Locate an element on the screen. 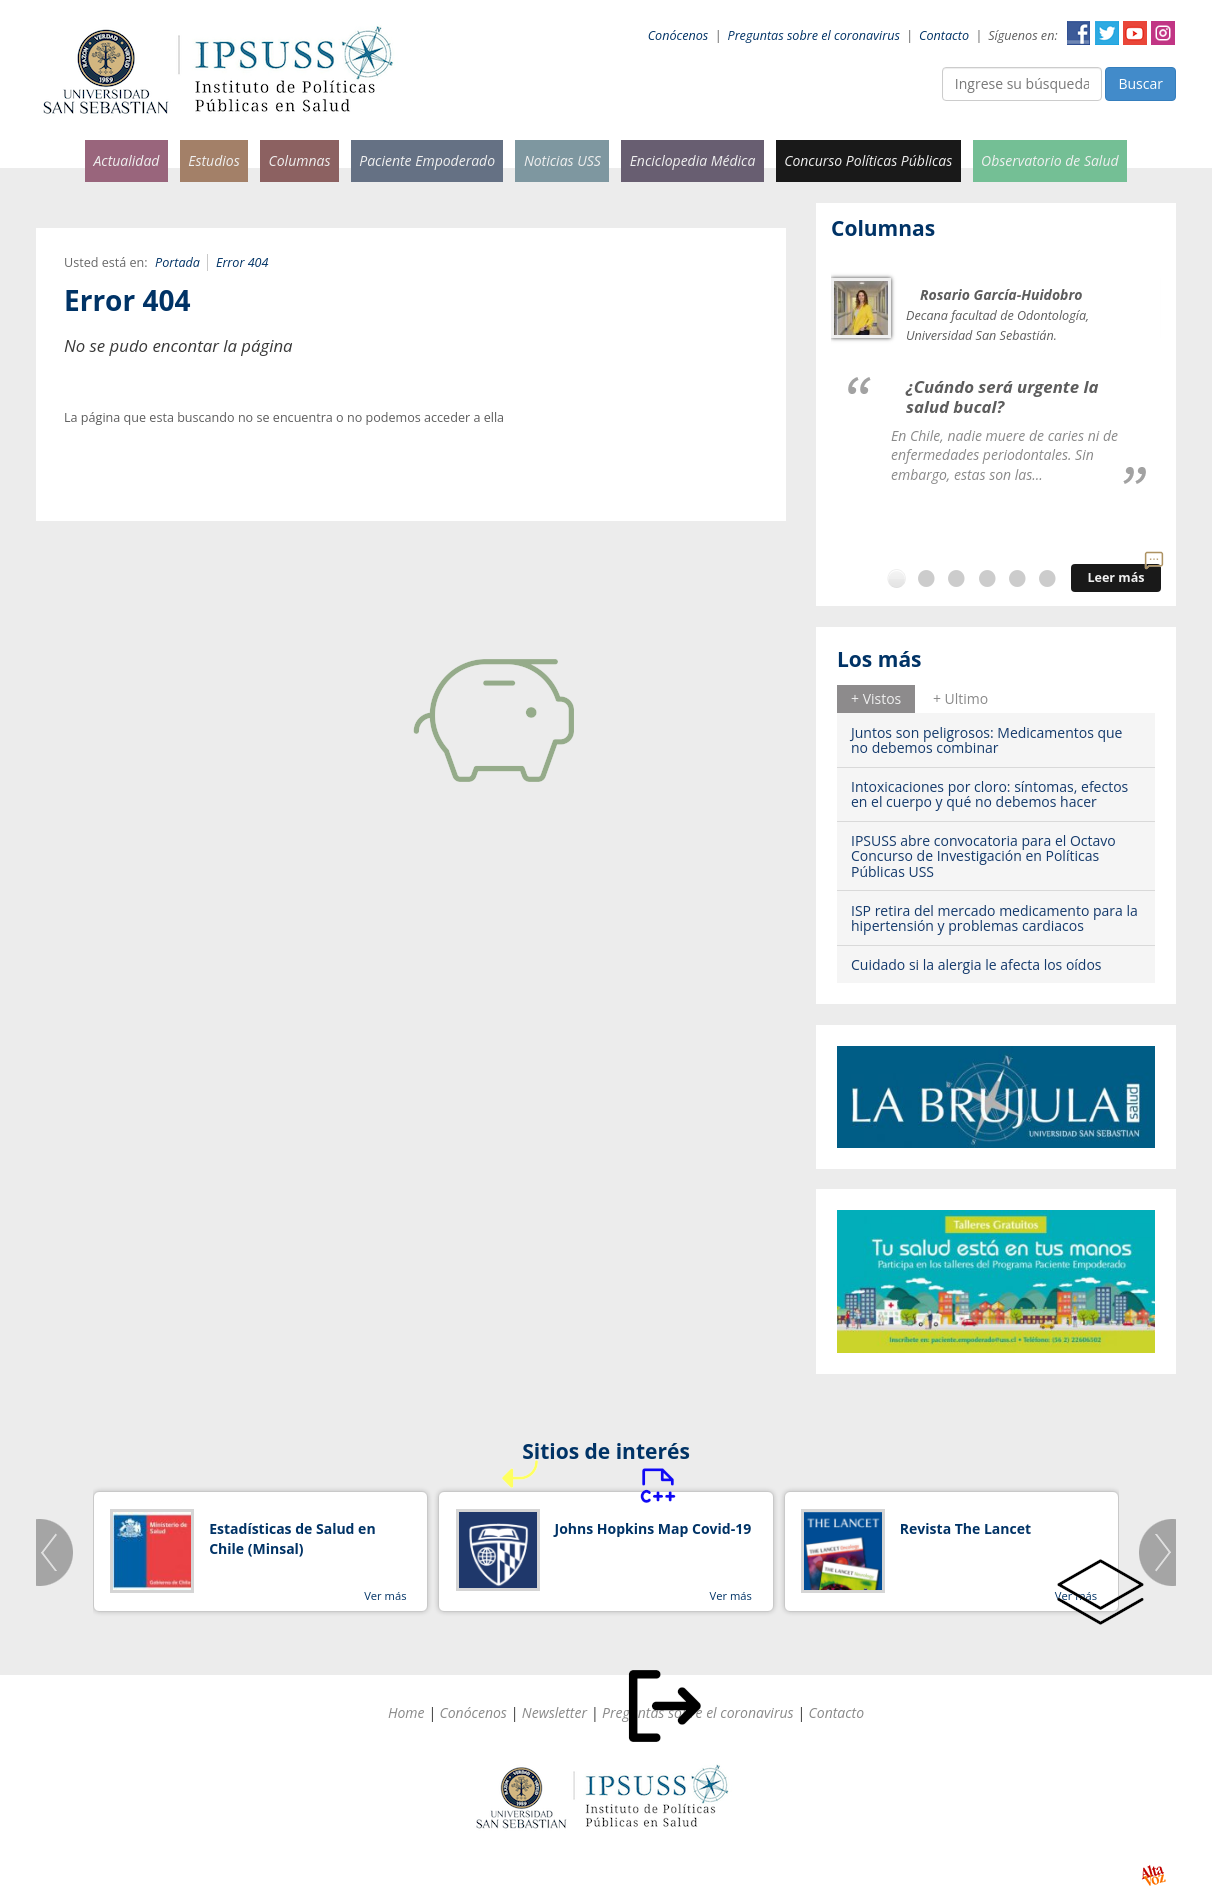  view more messages or conversation options is located at coordinates (1154, 560).